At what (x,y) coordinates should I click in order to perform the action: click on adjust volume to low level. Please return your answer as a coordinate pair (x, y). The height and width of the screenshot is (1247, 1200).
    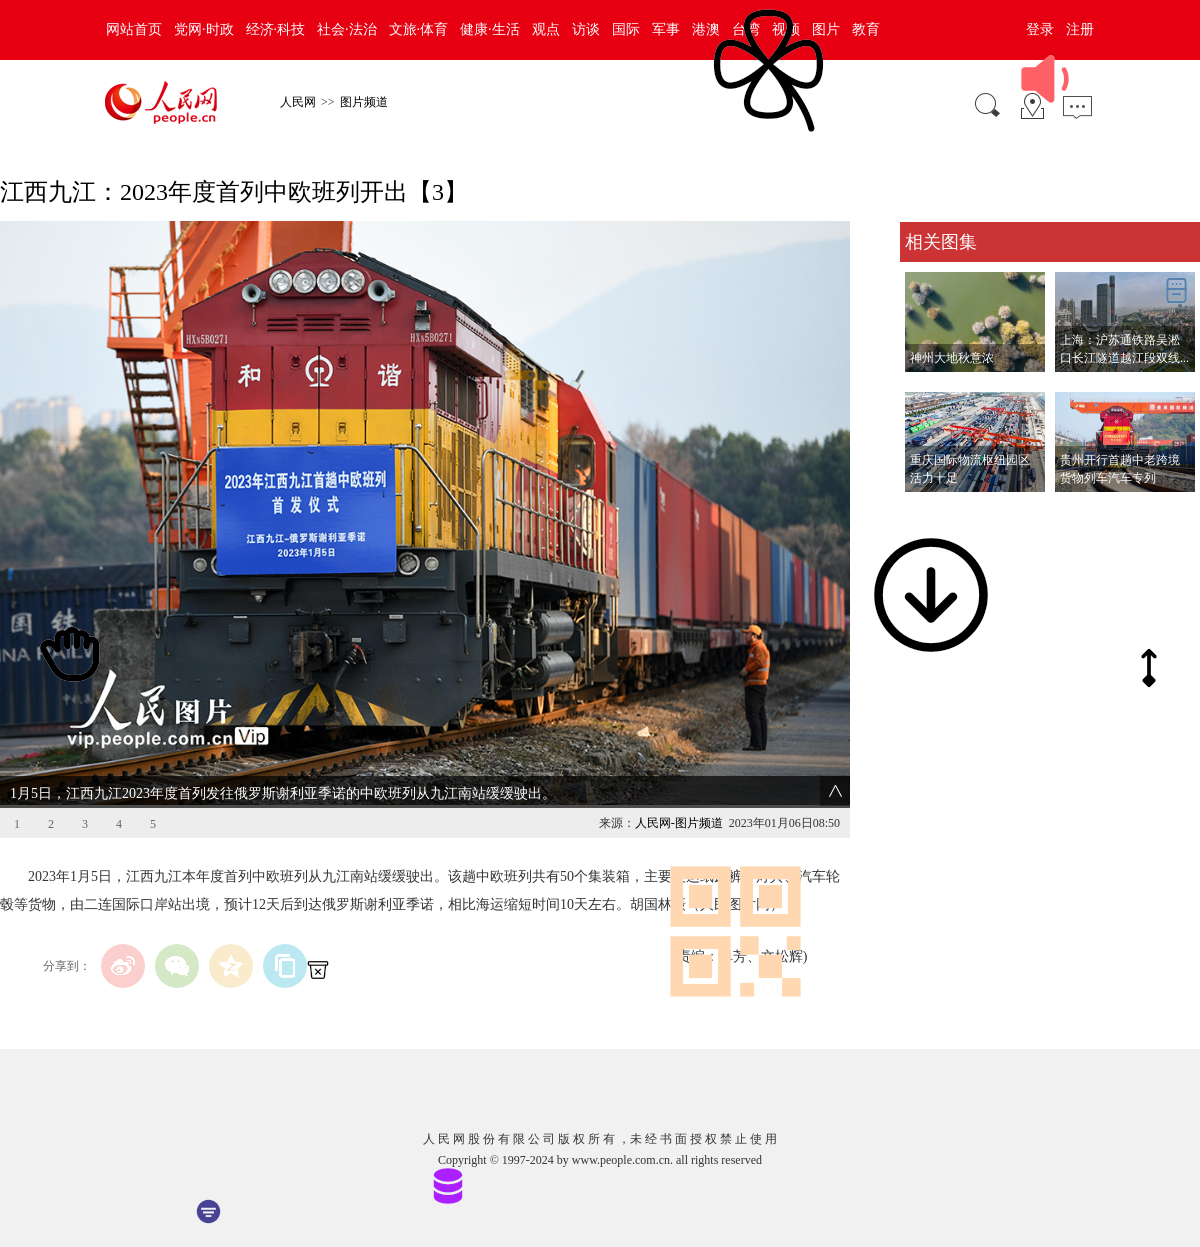
    Looking at the image, I should click on (1045, 79).